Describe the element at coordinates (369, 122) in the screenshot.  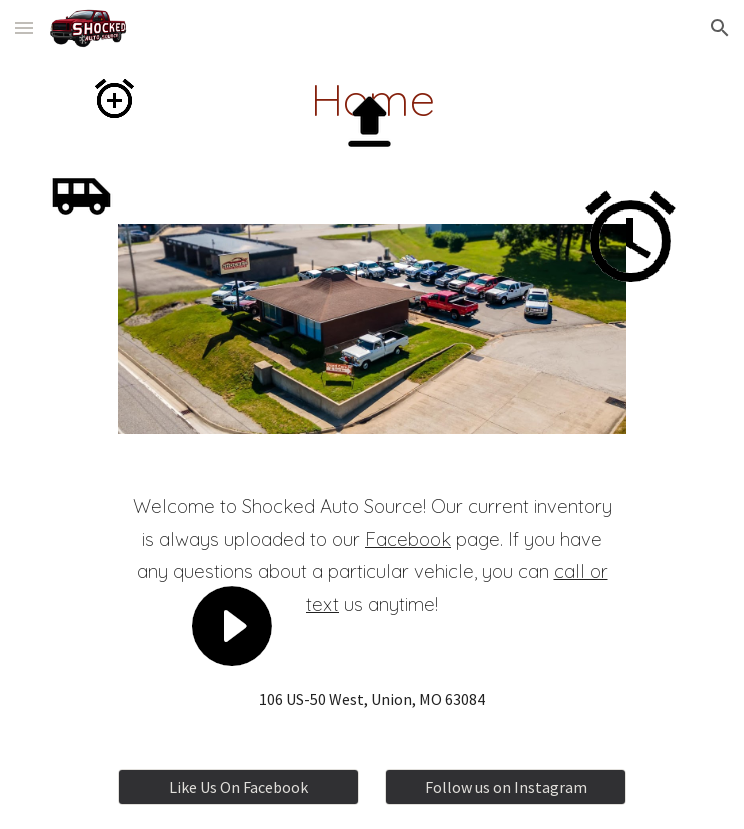
I see `upload a file from your device` at that location.